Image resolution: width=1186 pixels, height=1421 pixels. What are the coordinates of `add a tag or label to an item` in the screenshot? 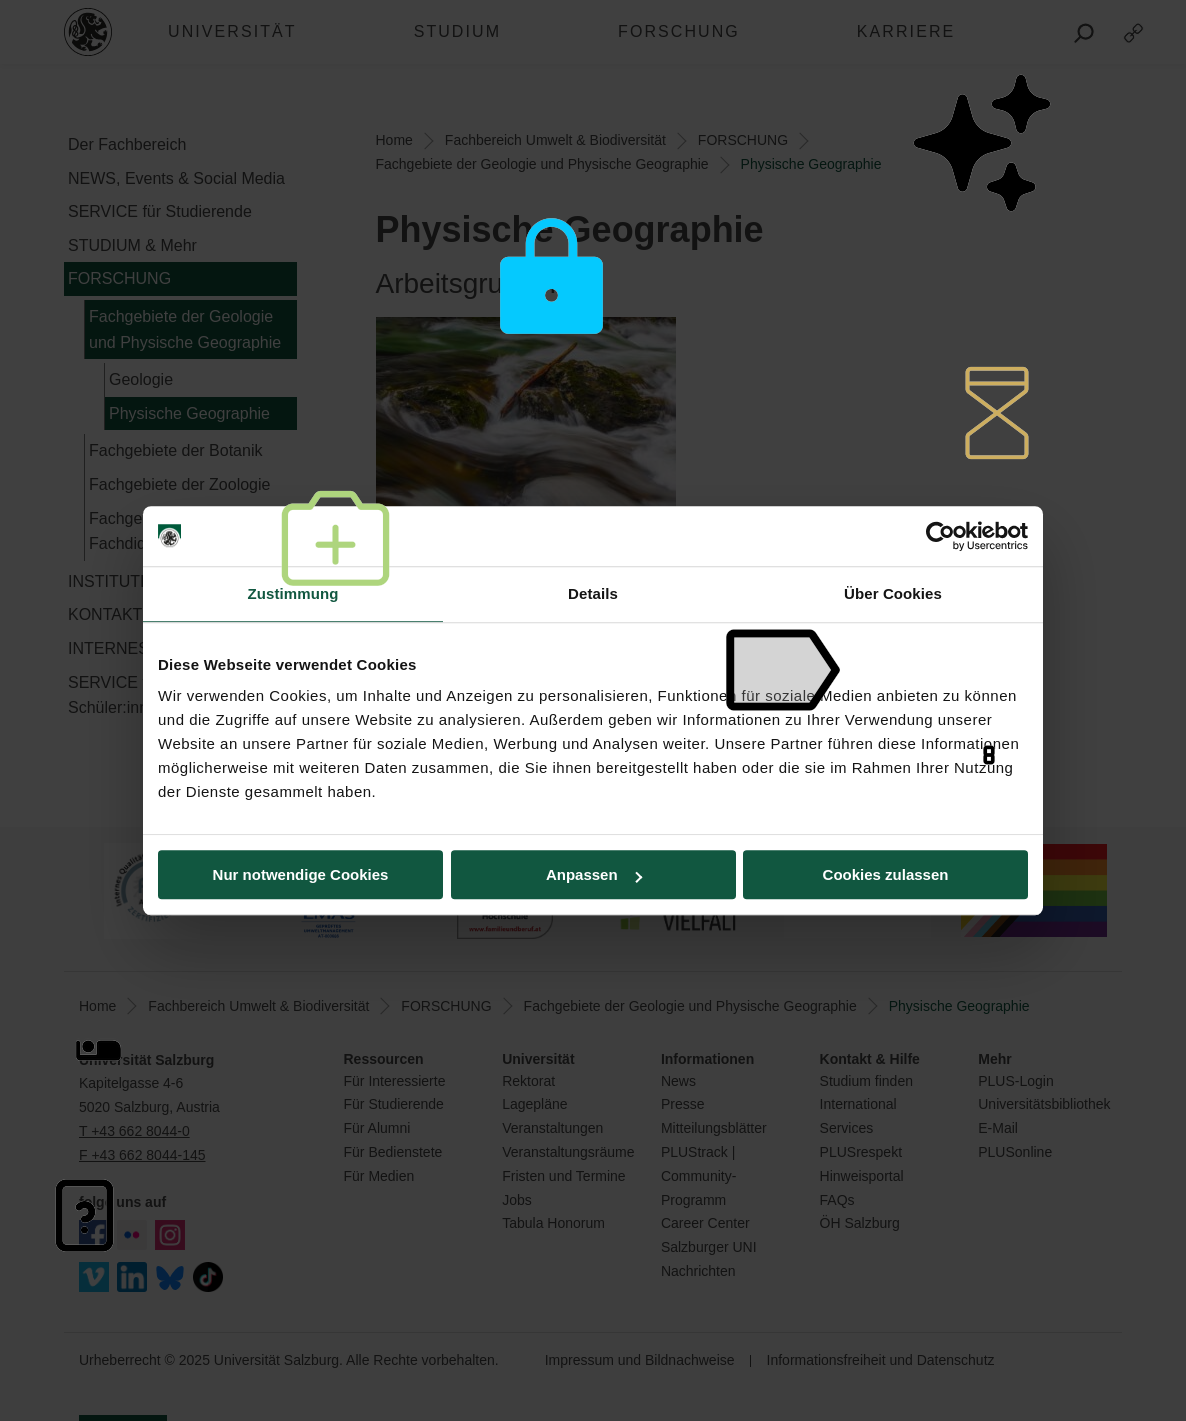 It's located at (779, 670).